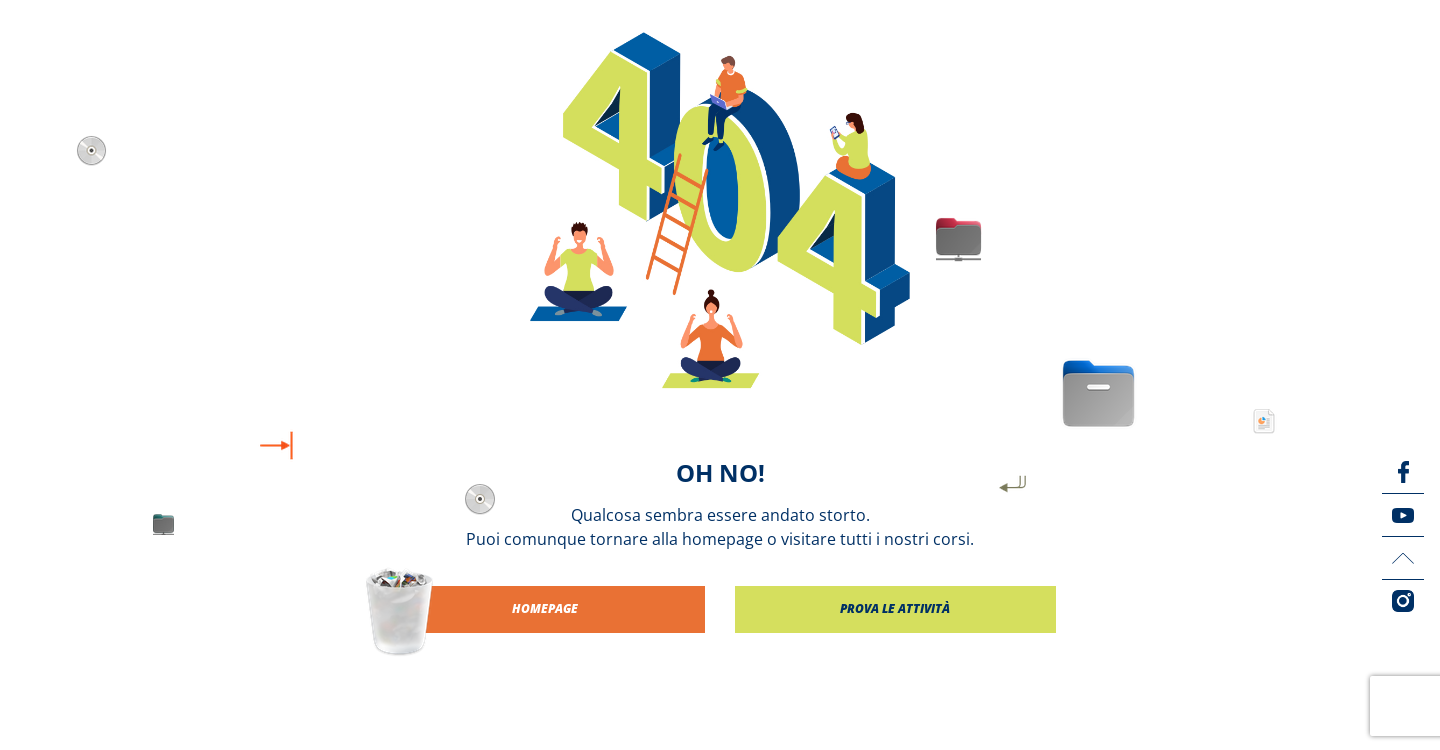  What do you see at coordinates (958, 238) in the screenshot?
I see `access files stored on a remote server` at bounding box center [958, 238].